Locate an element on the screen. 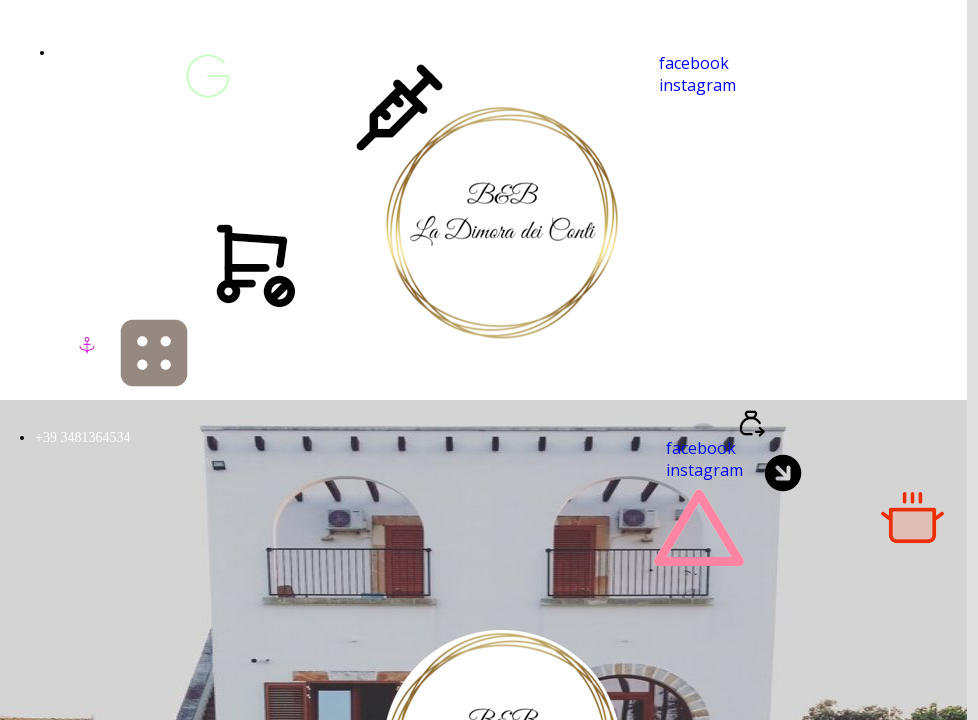 This screenshot has width=978, height=720. transfer funds to another account is located at coordinates (751, 423).